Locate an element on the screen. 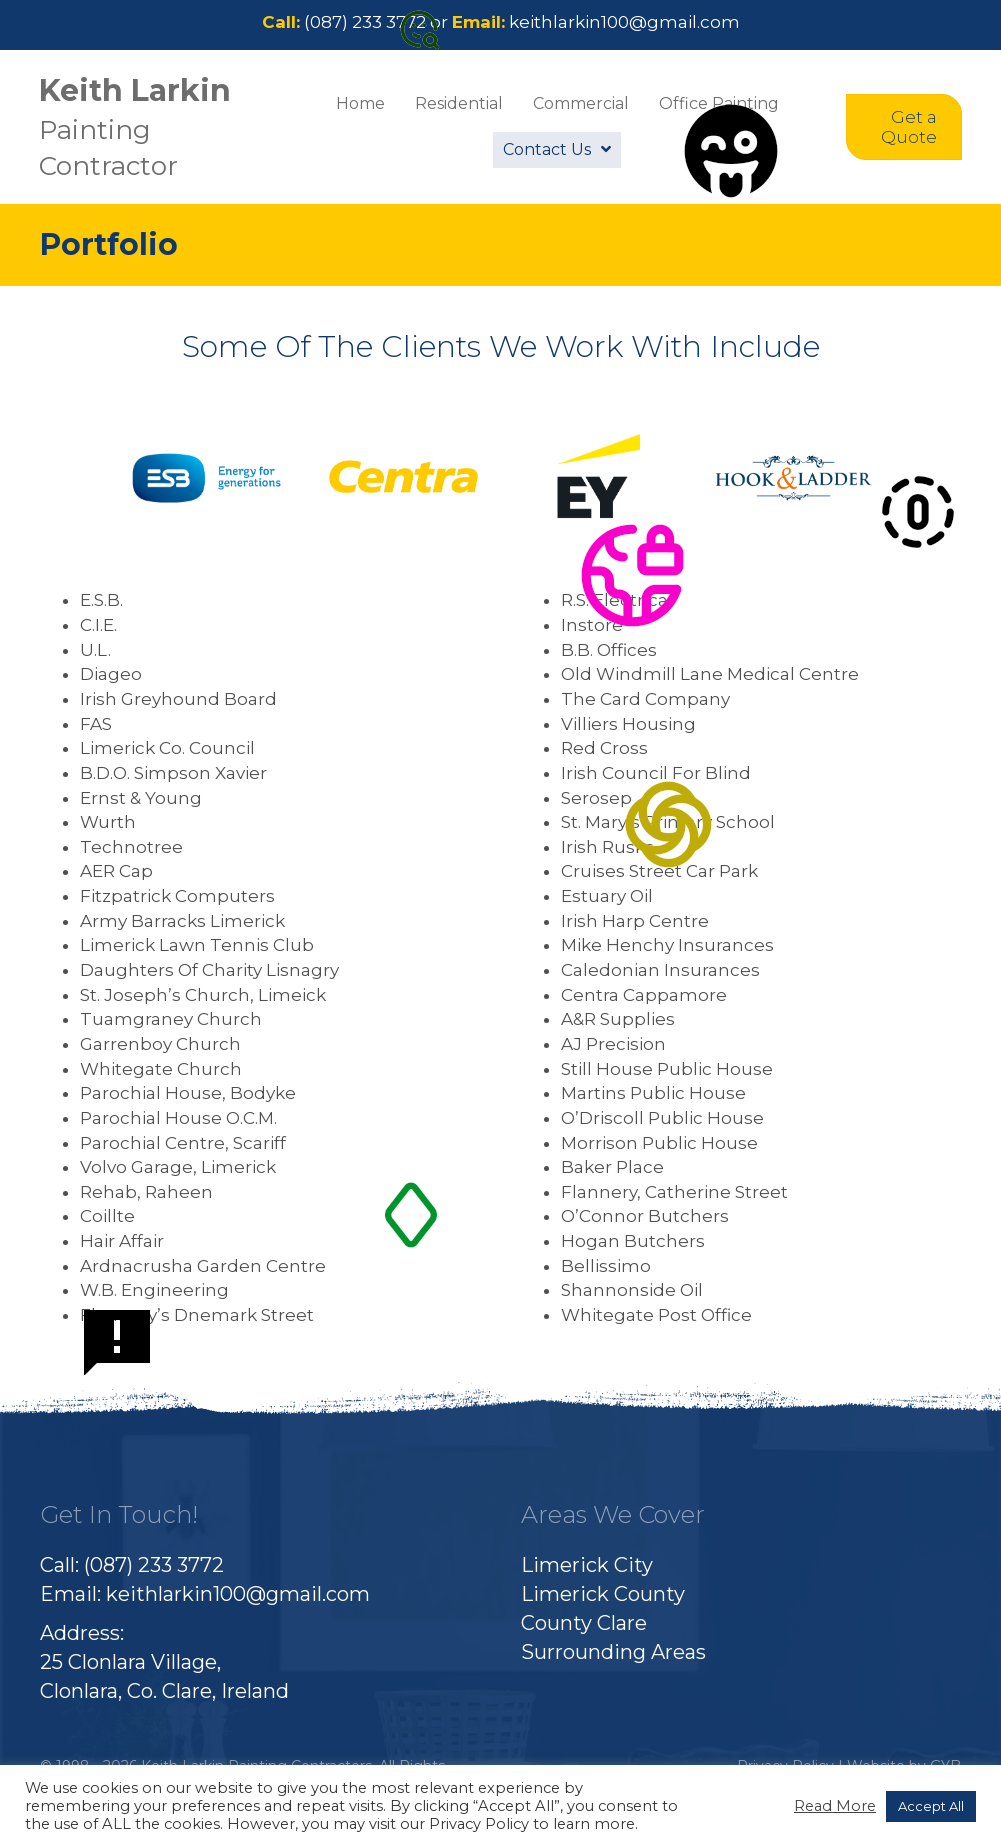 This screenshot has width=1001, height=1847. react with a playful or silly expression is located at coordinates (731, 151).